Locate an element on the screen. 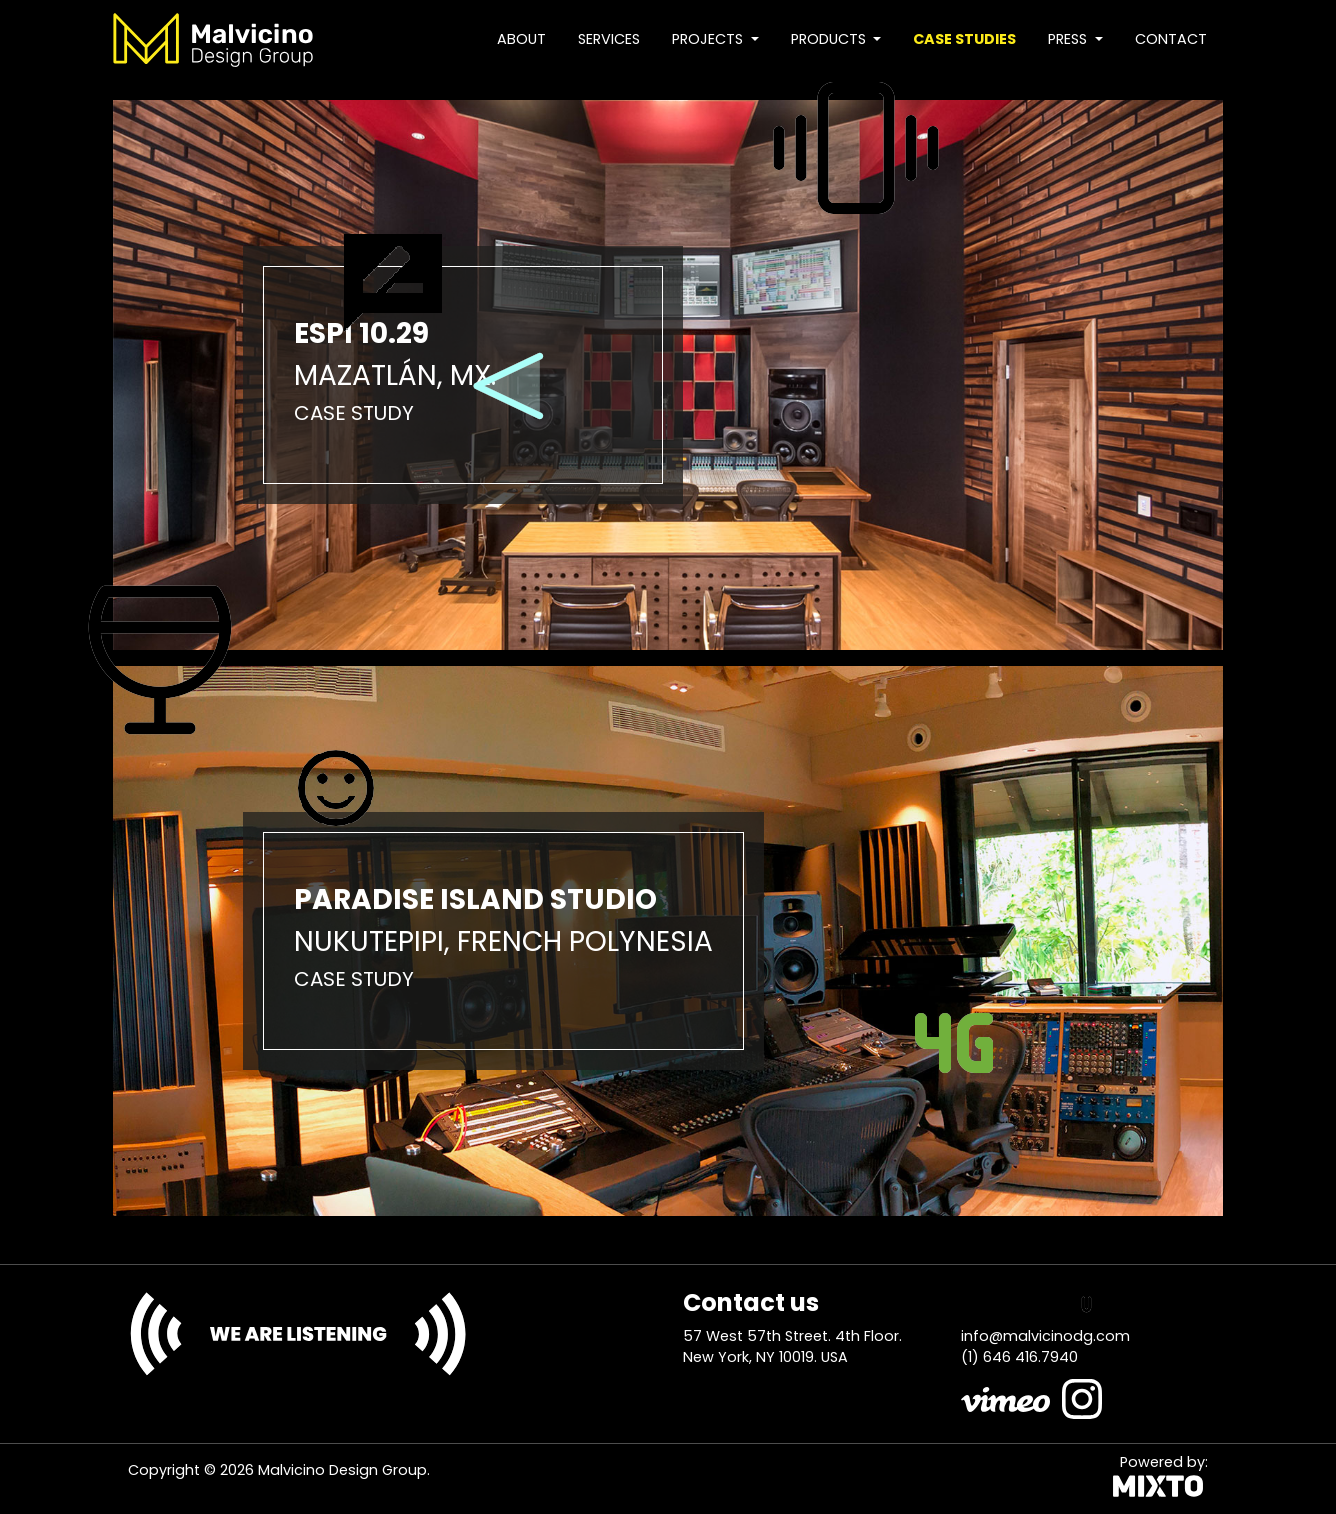 Image resolution: width=1336 pixels, height=1514 pixels. indicates 4G cellular network connectivity is located at coordinates (957, 1043).